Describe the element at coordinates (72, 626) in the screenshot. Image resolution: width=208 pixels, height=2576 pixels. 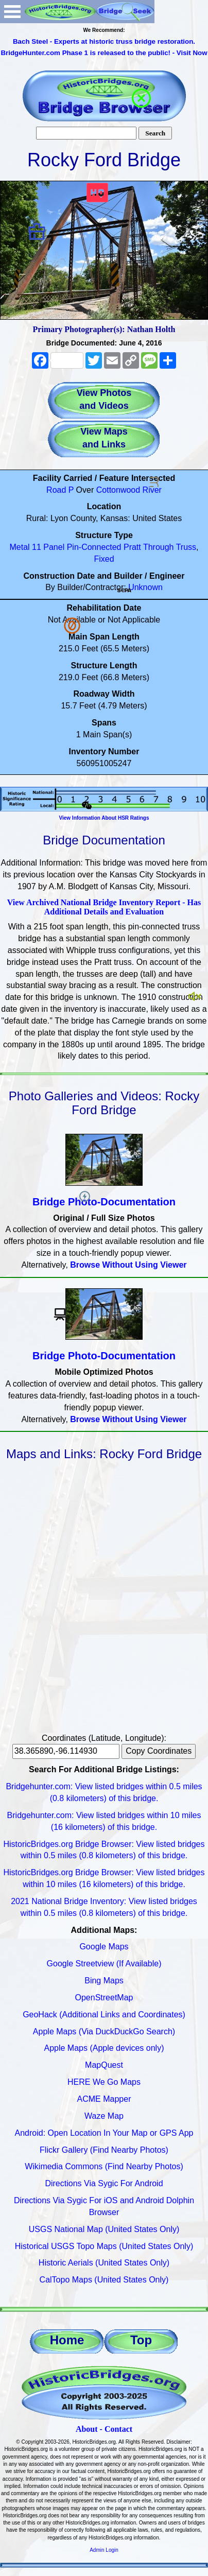
I see `indicates content is in the public domain (CC0 license)` at that location.